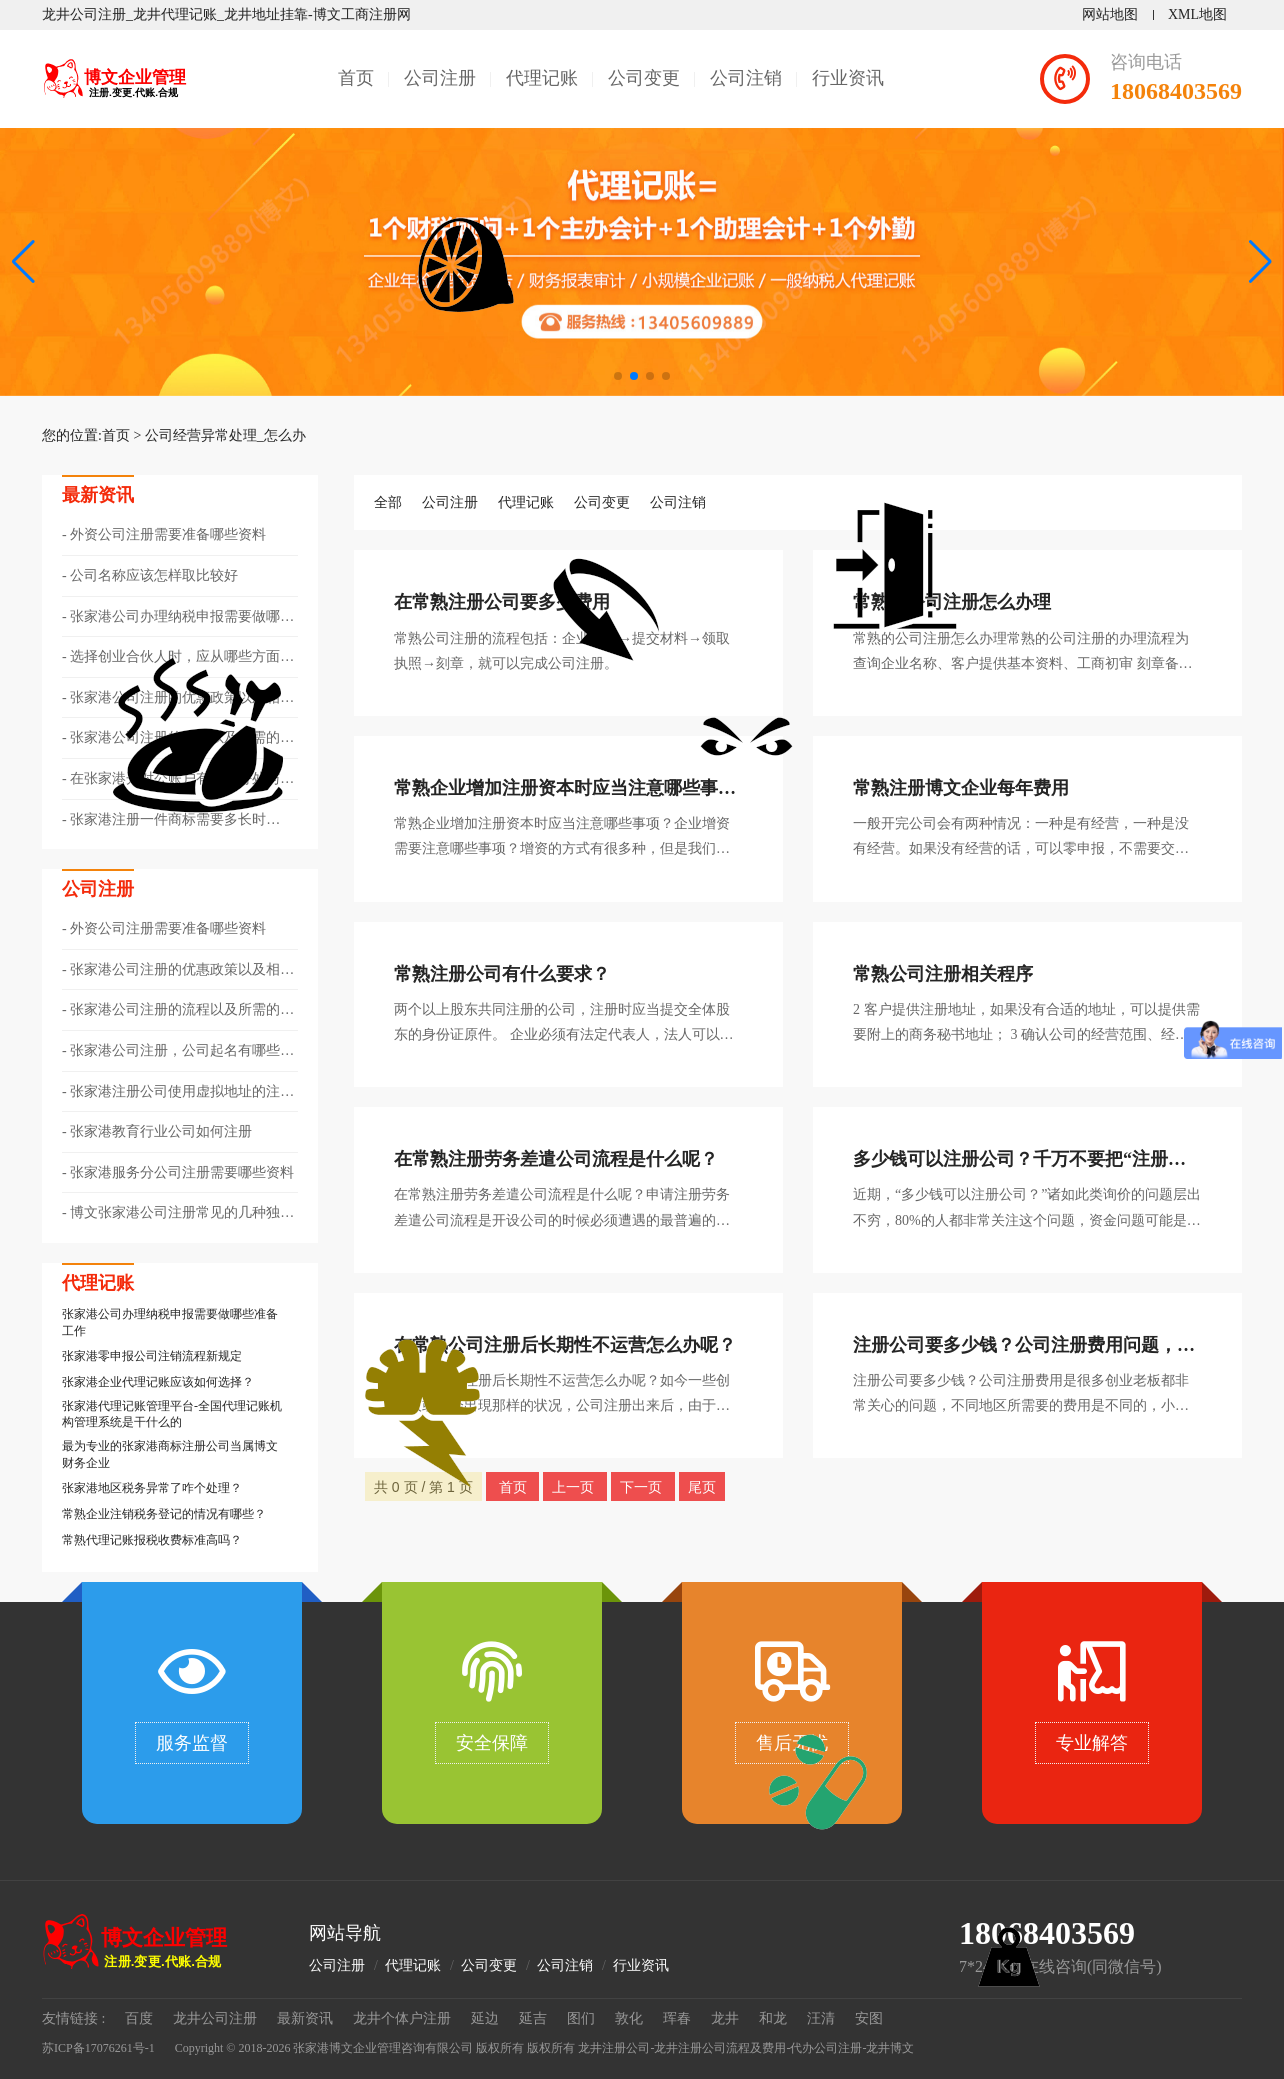 The width and height of the screenshot is (1284, 2079). Describe the element at coordinates (422, 1413) in the screenshot. I see `start a brainstorming session` at that location.